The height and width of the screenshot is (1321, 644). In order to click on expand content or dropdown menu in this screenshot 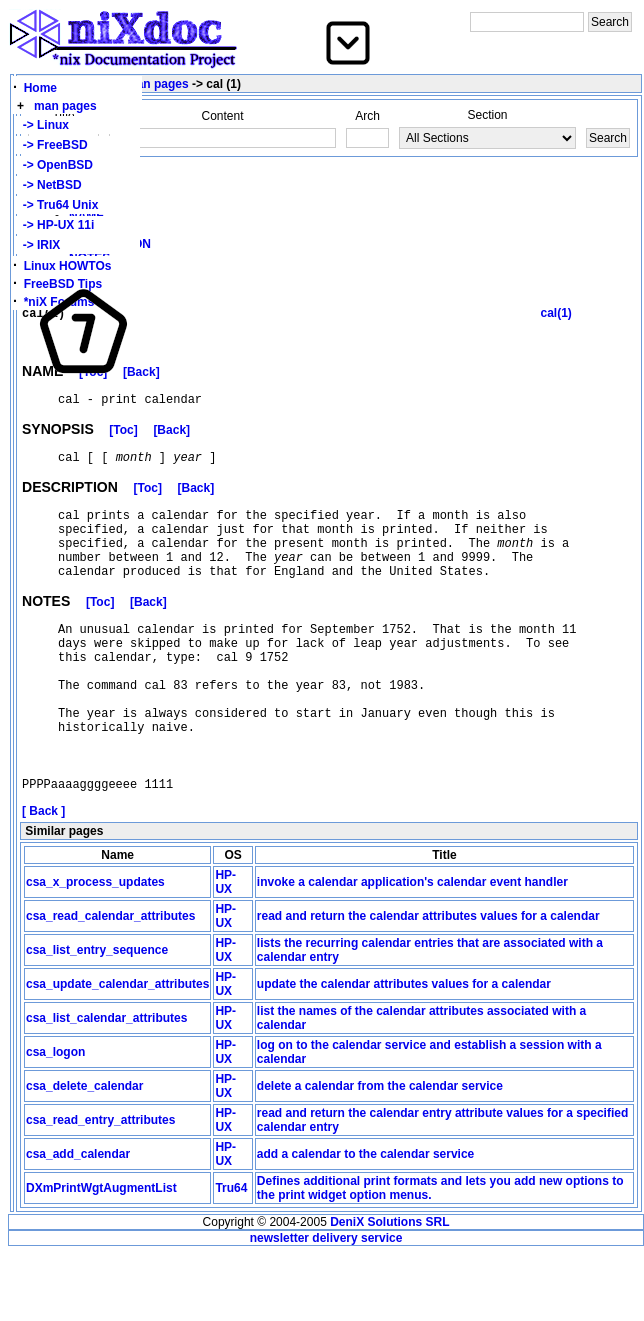, I will do `click(348, 43)`.